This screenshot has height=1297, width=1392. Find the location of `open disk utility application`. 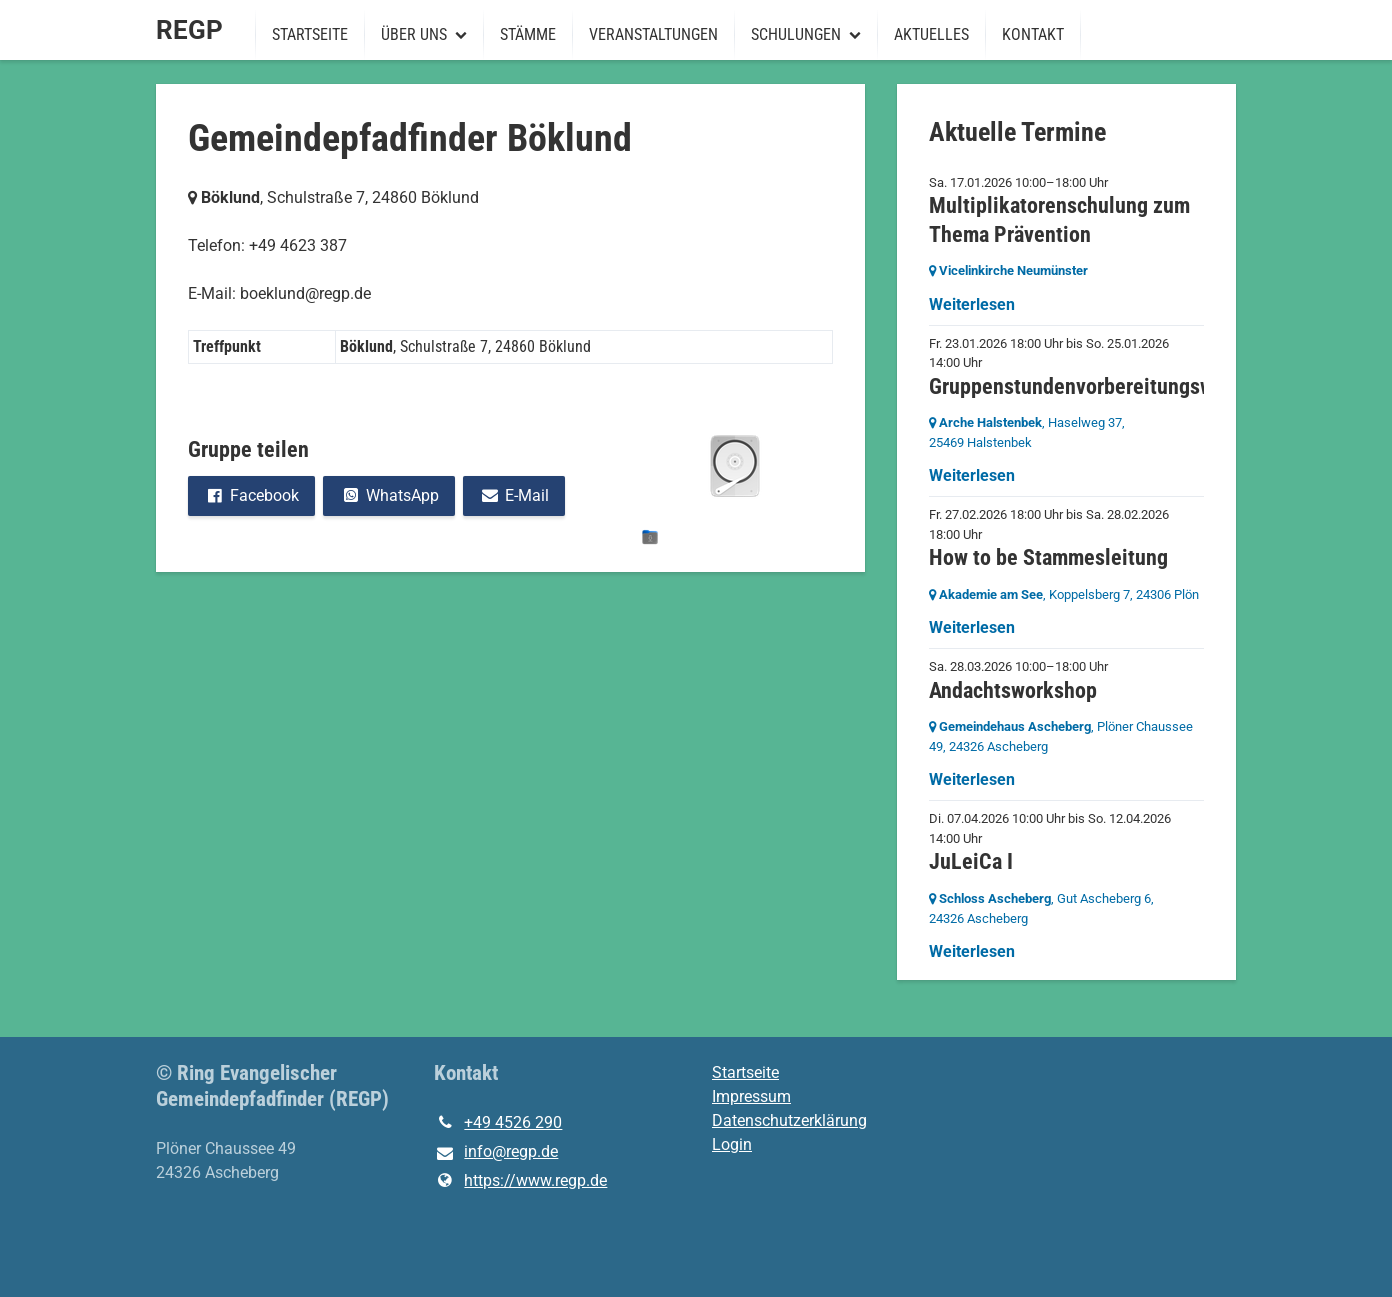

open disk utility application is located at coordinates (735, 466).